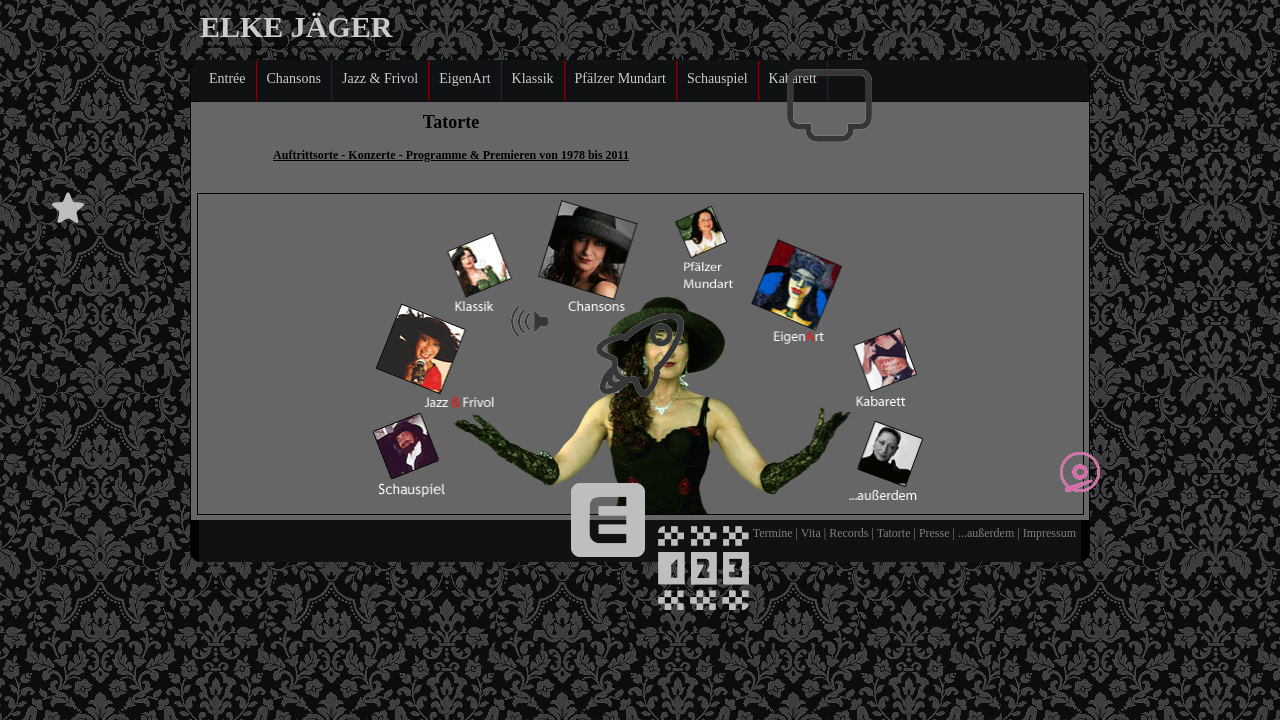 Image resolution: width=1280 pixels, height=720 pixels. I want to click on access network or system preferences, so click(829, 105).